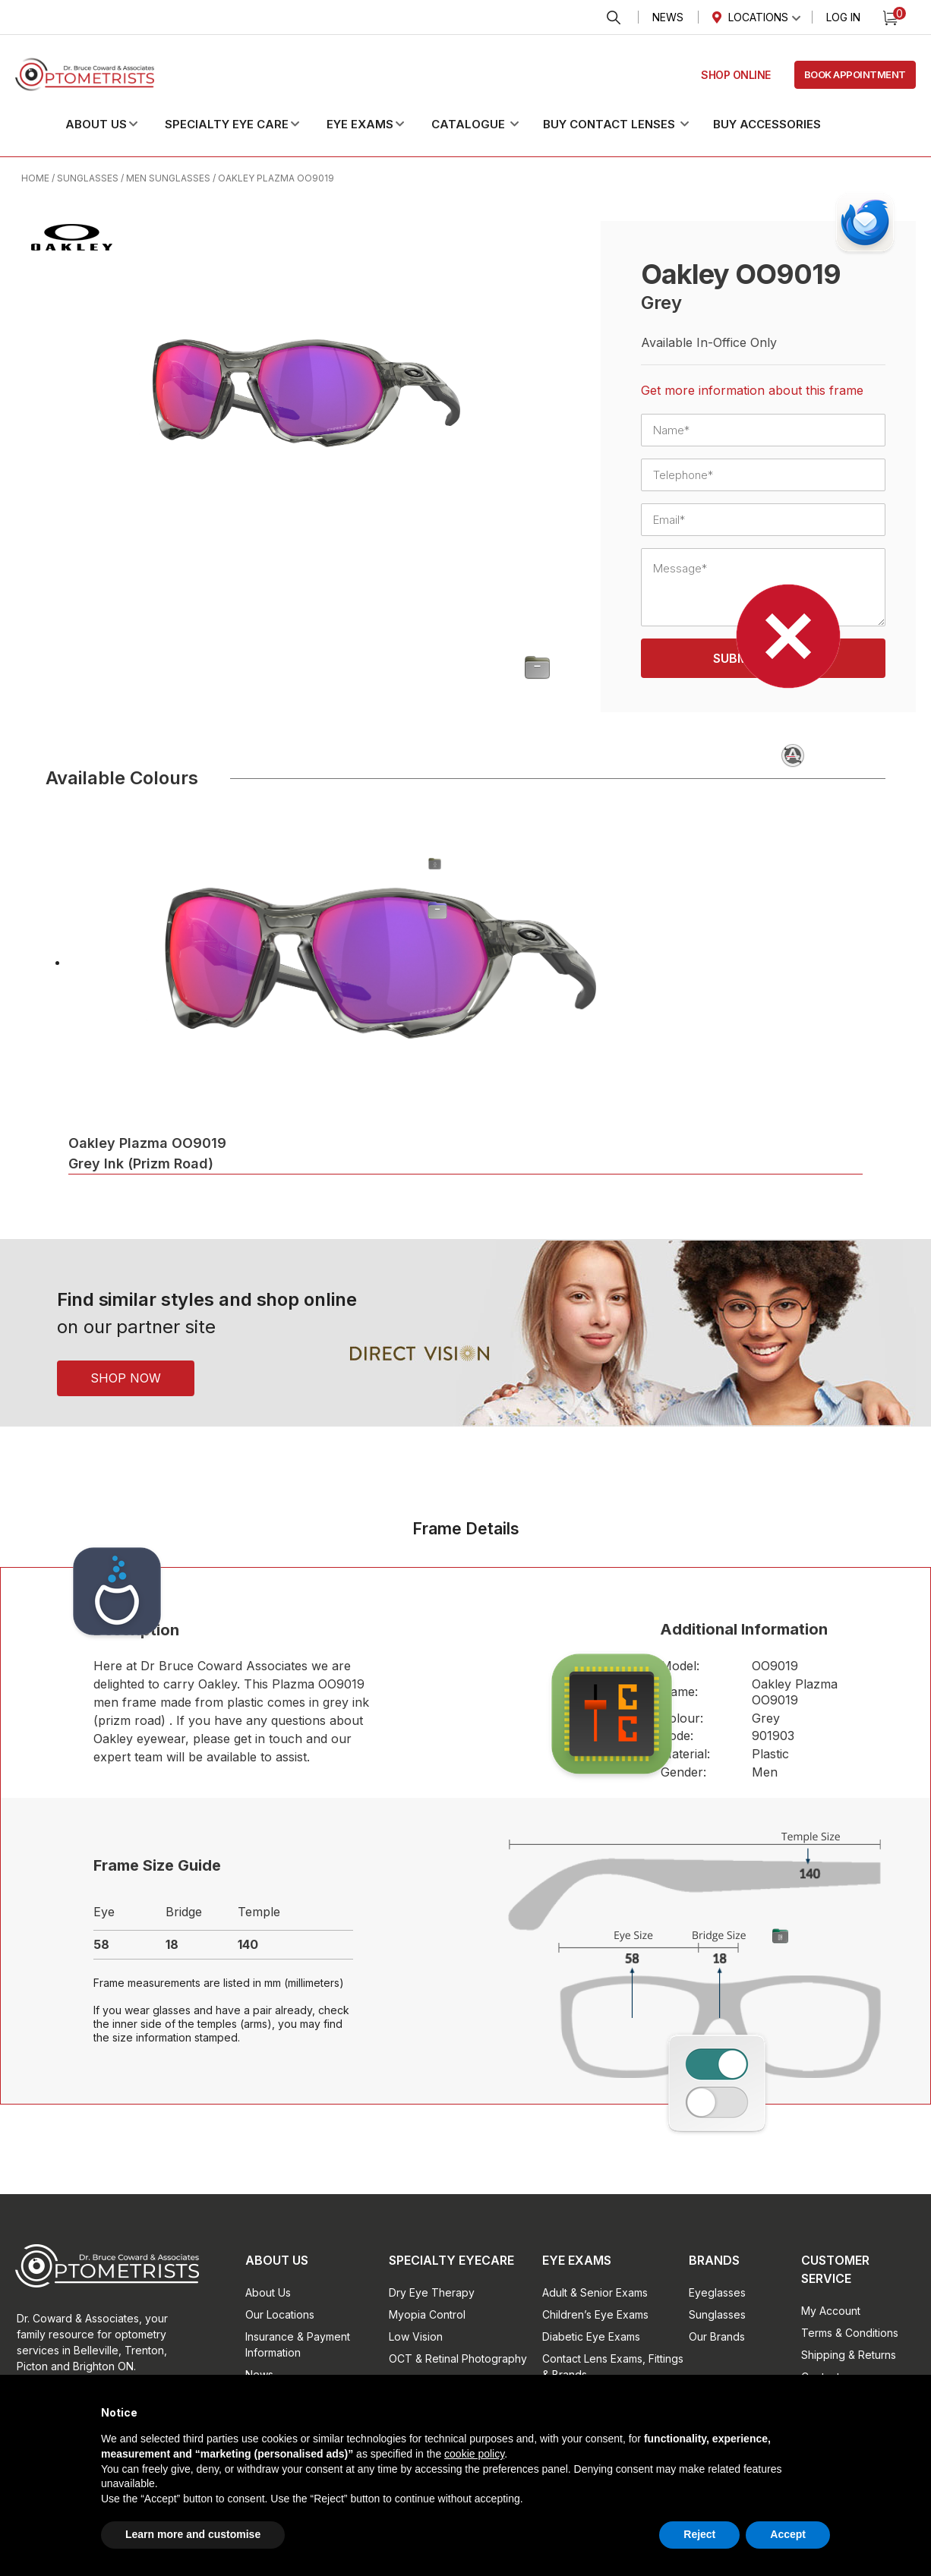 The image size is (931, 2576). I want to click on open mageia linux distribution app, so click(117, 1591).